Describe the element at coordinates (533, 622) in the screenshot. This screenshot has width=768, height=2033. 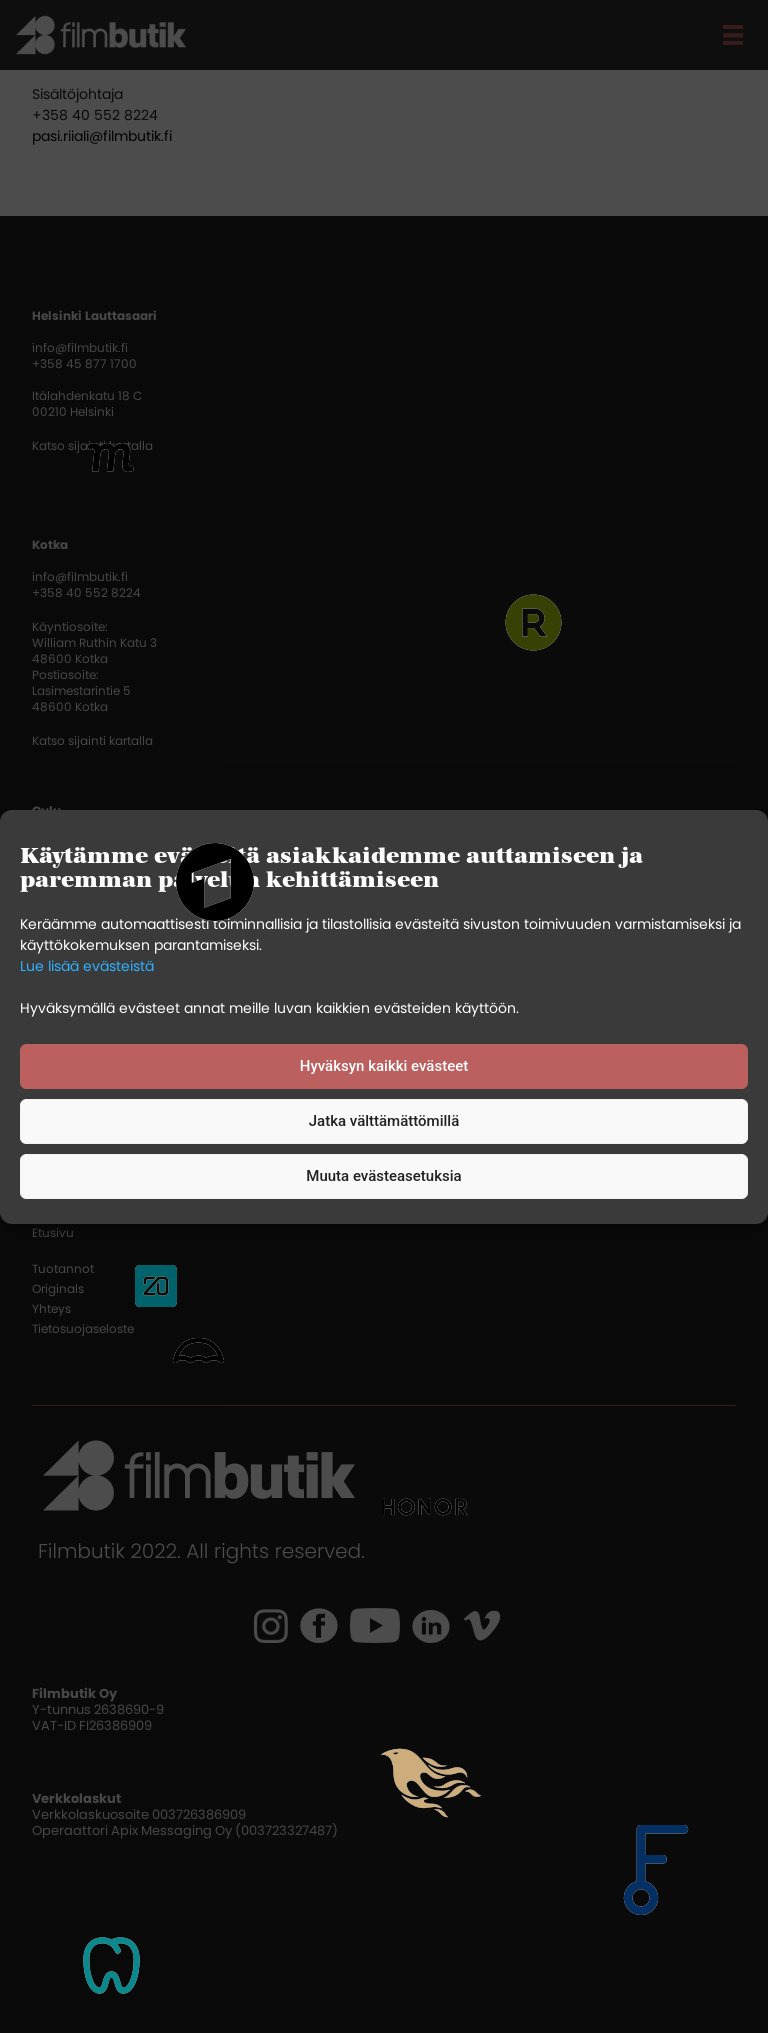
I see `indicates a registered trademark symbol` at that location.